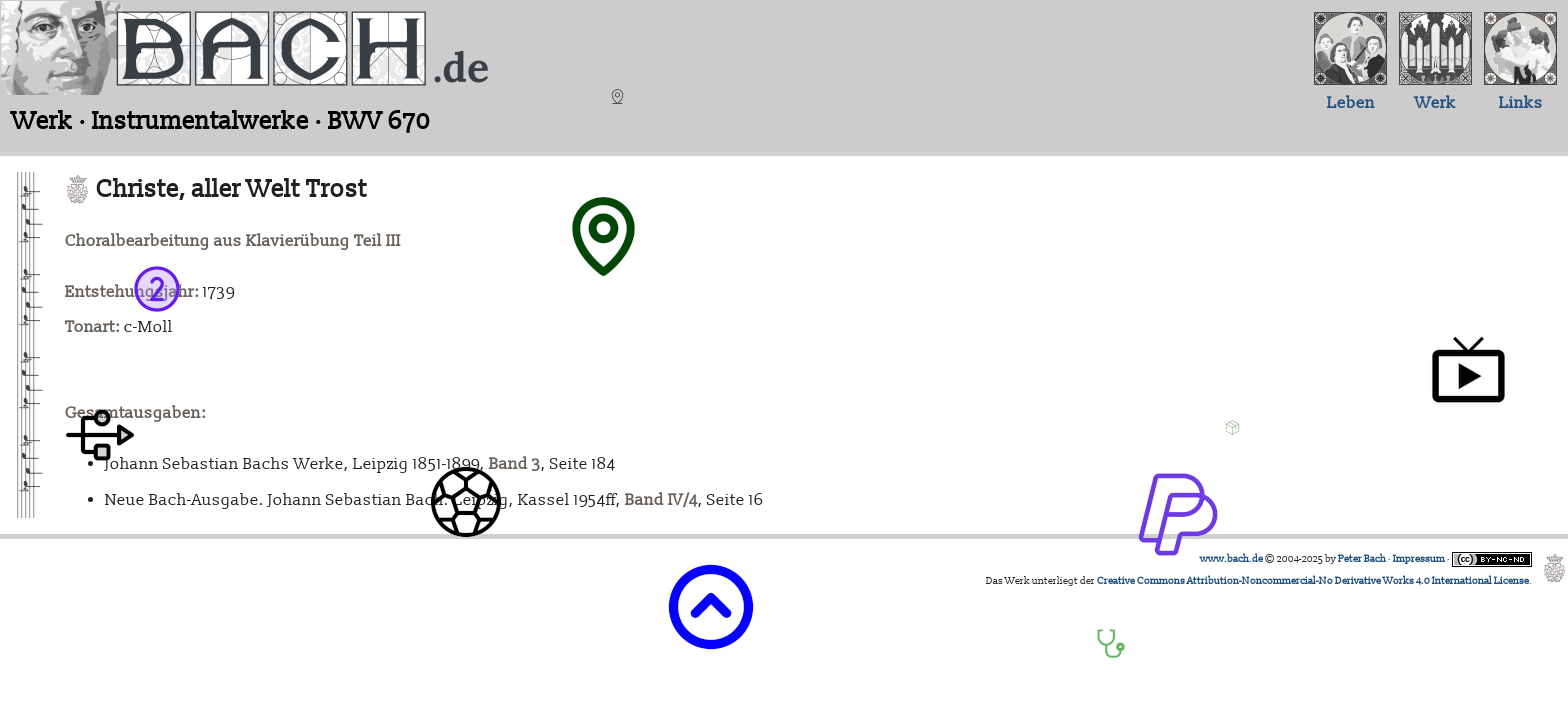  Describe the element at coordinates (100, 435) in the screenshot. I see `connect a USB device` at that location.